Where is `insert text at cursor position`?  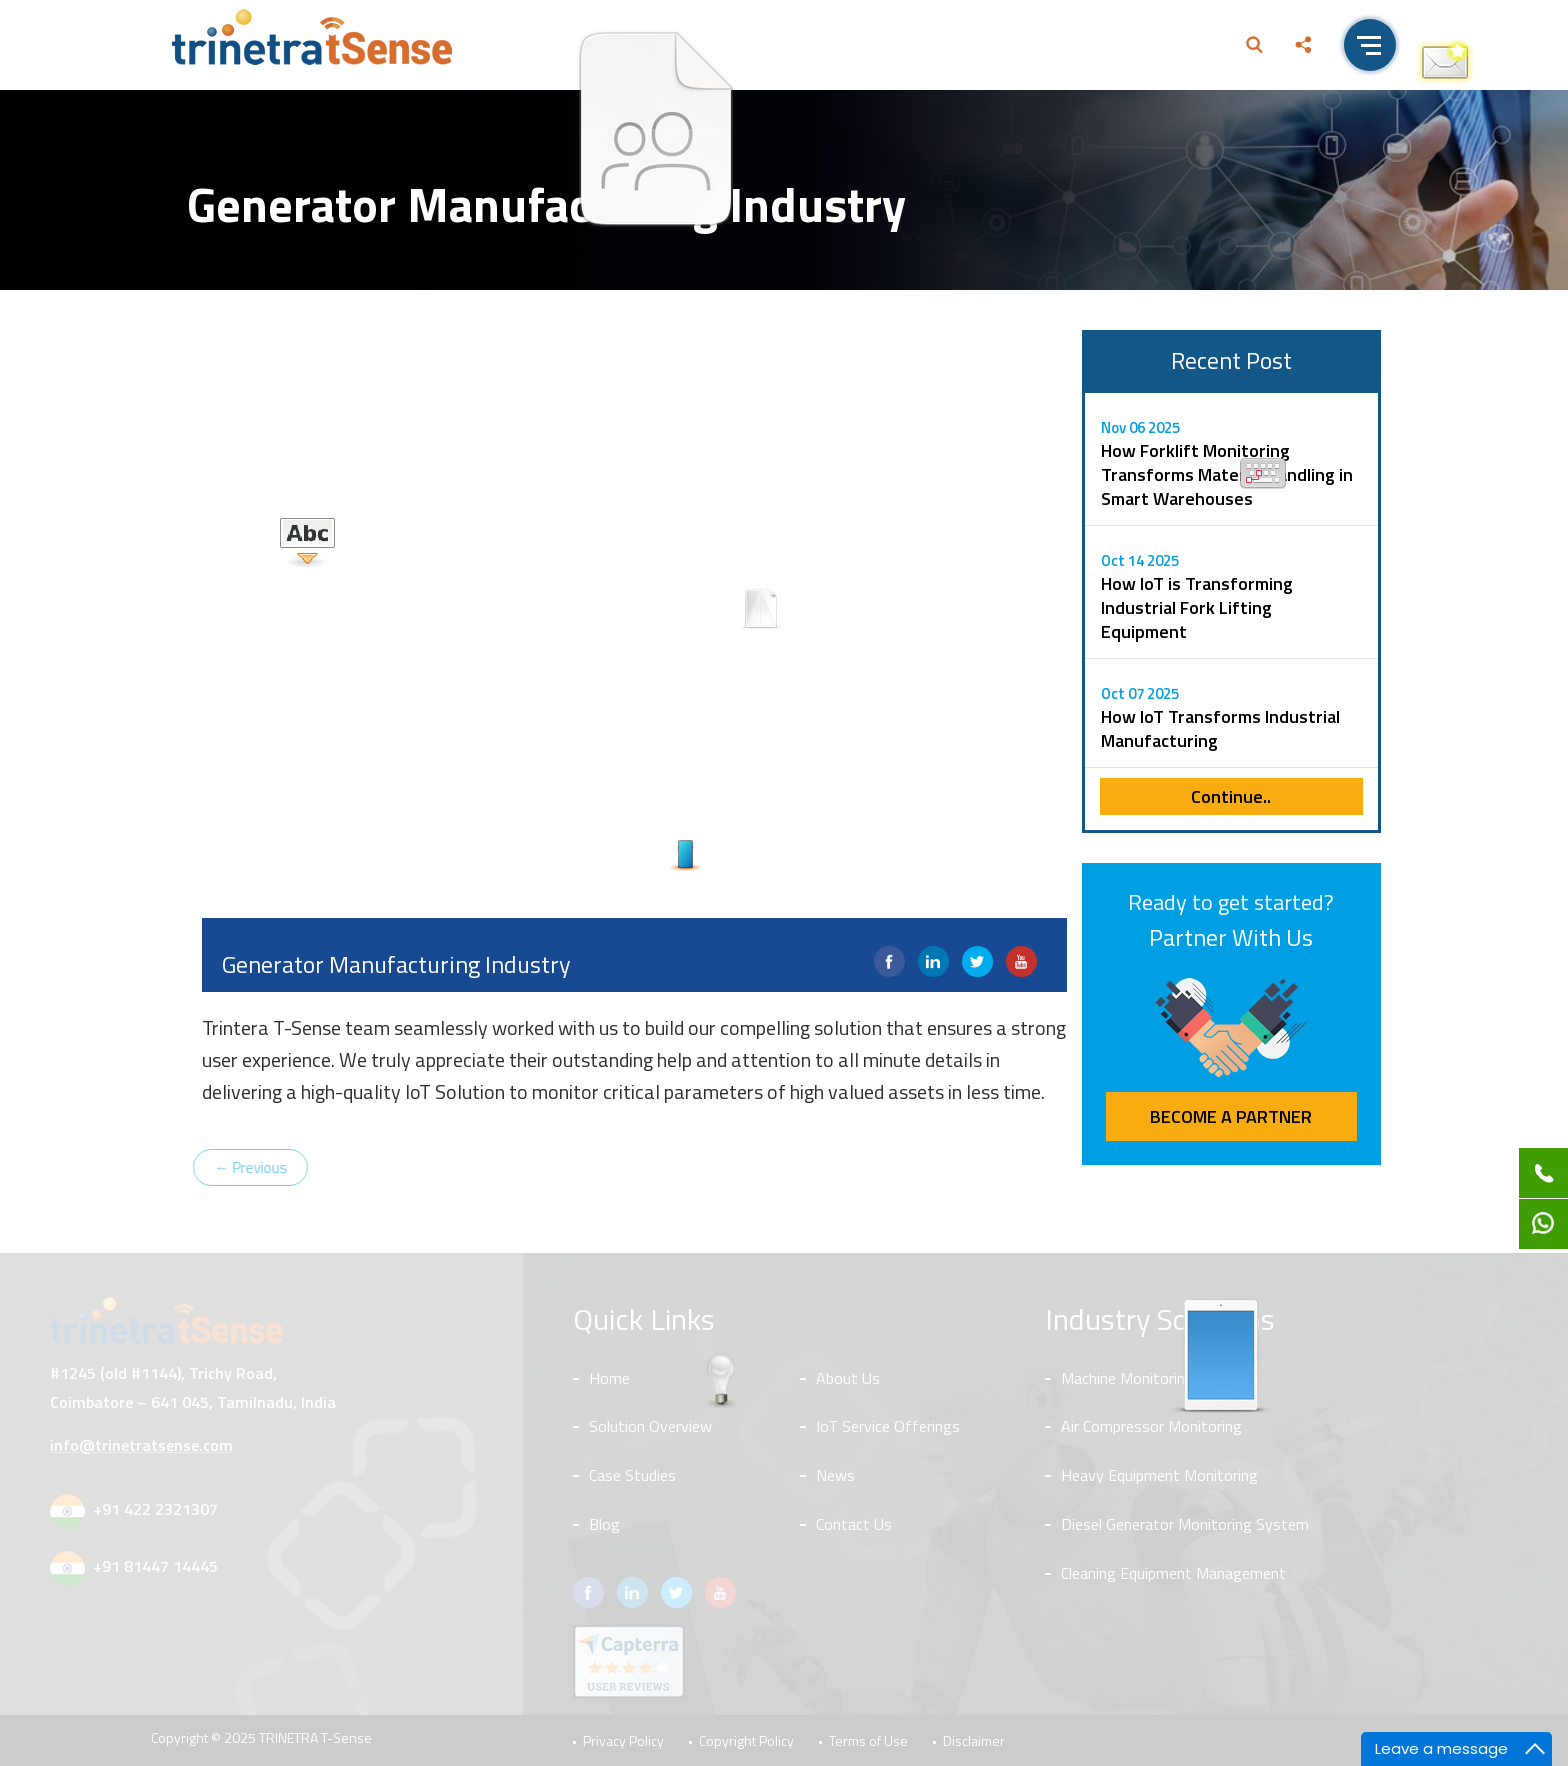
insert text at cursor position is located at coordinates (307, 539).